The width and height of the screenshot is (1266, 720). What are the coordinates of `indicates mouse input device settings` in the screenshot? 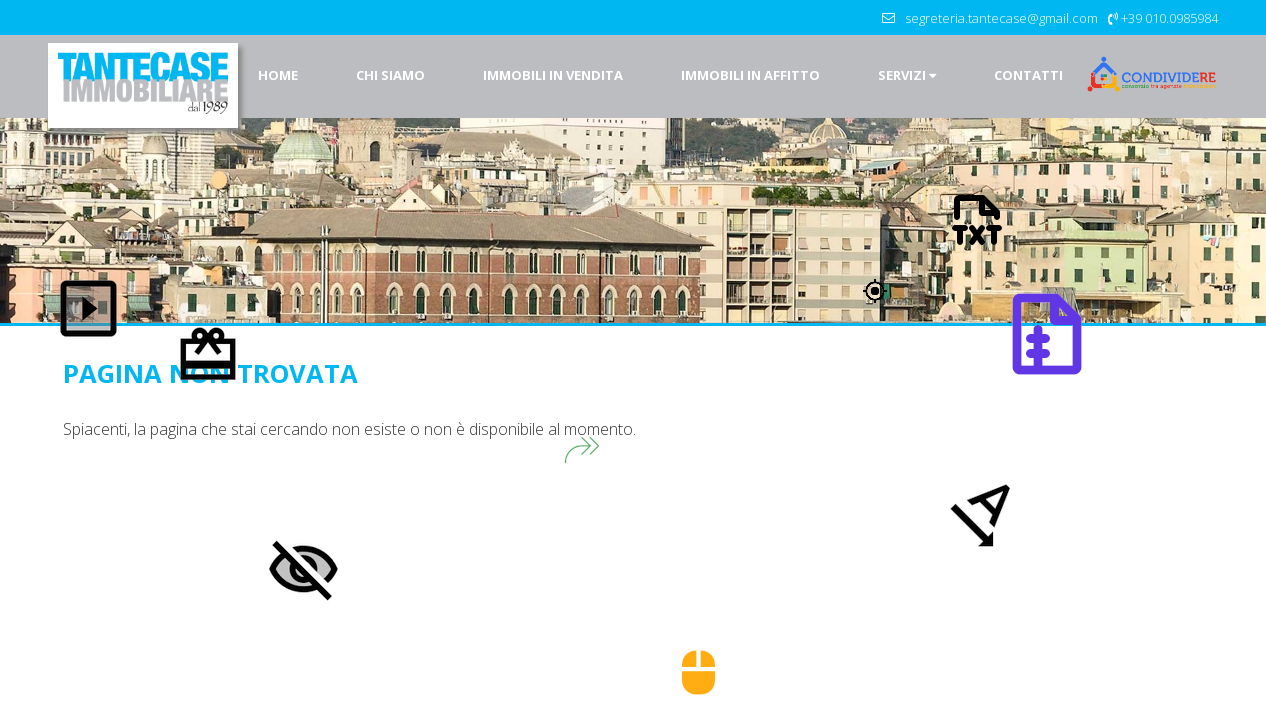 It's located at (698, 672).